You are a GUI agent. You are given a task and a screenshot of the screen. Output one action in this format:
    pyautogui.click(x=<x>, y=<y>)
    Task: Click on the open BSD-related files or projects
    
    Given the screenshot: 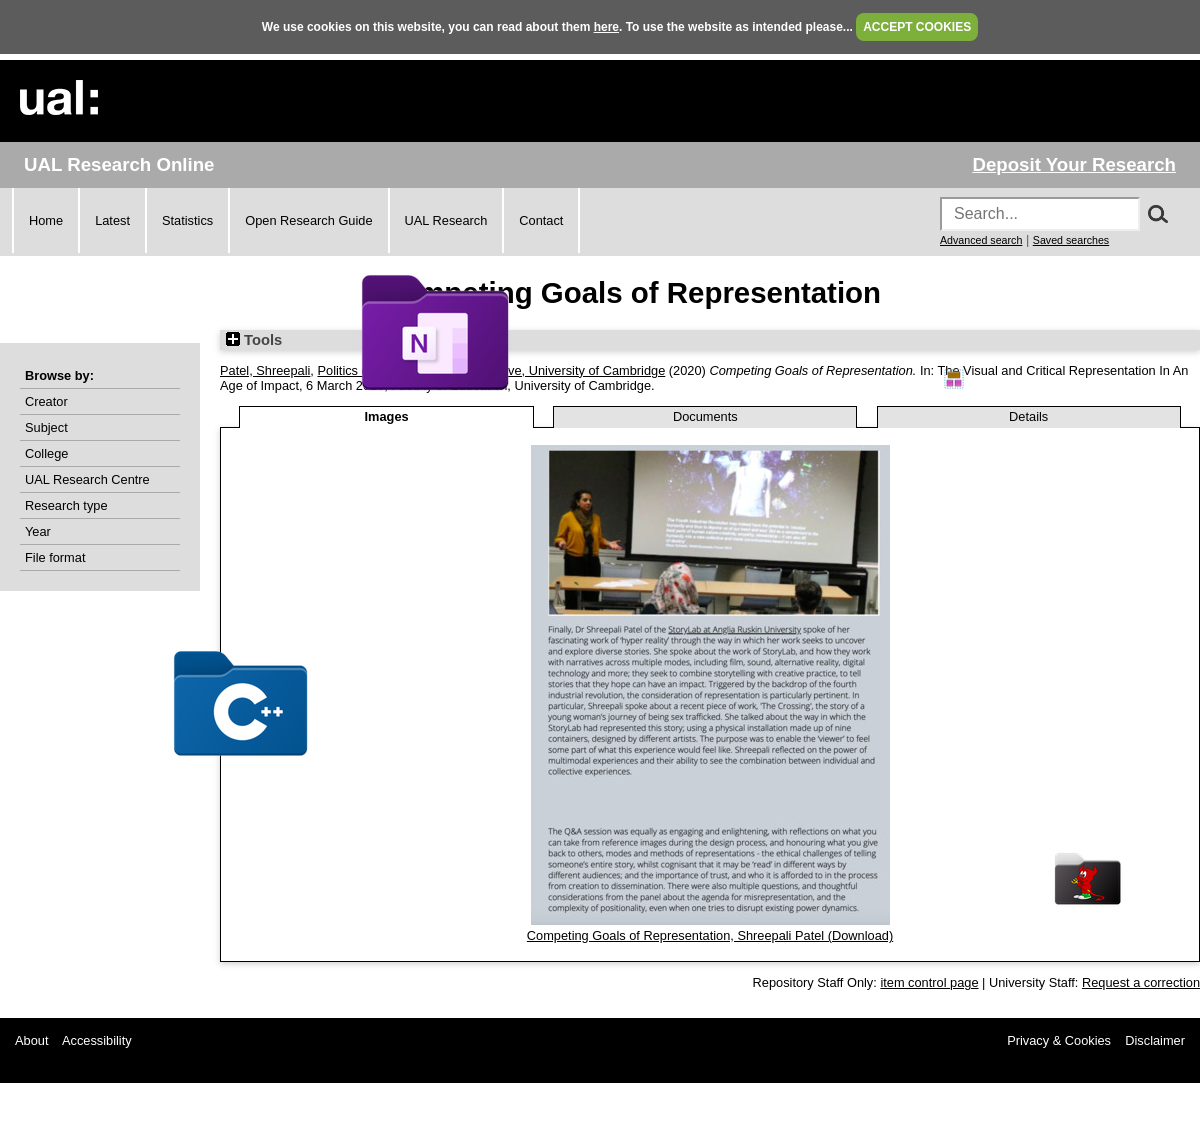 What is the action you would take?
    pyautogui.click(x=1087, y=880)
    